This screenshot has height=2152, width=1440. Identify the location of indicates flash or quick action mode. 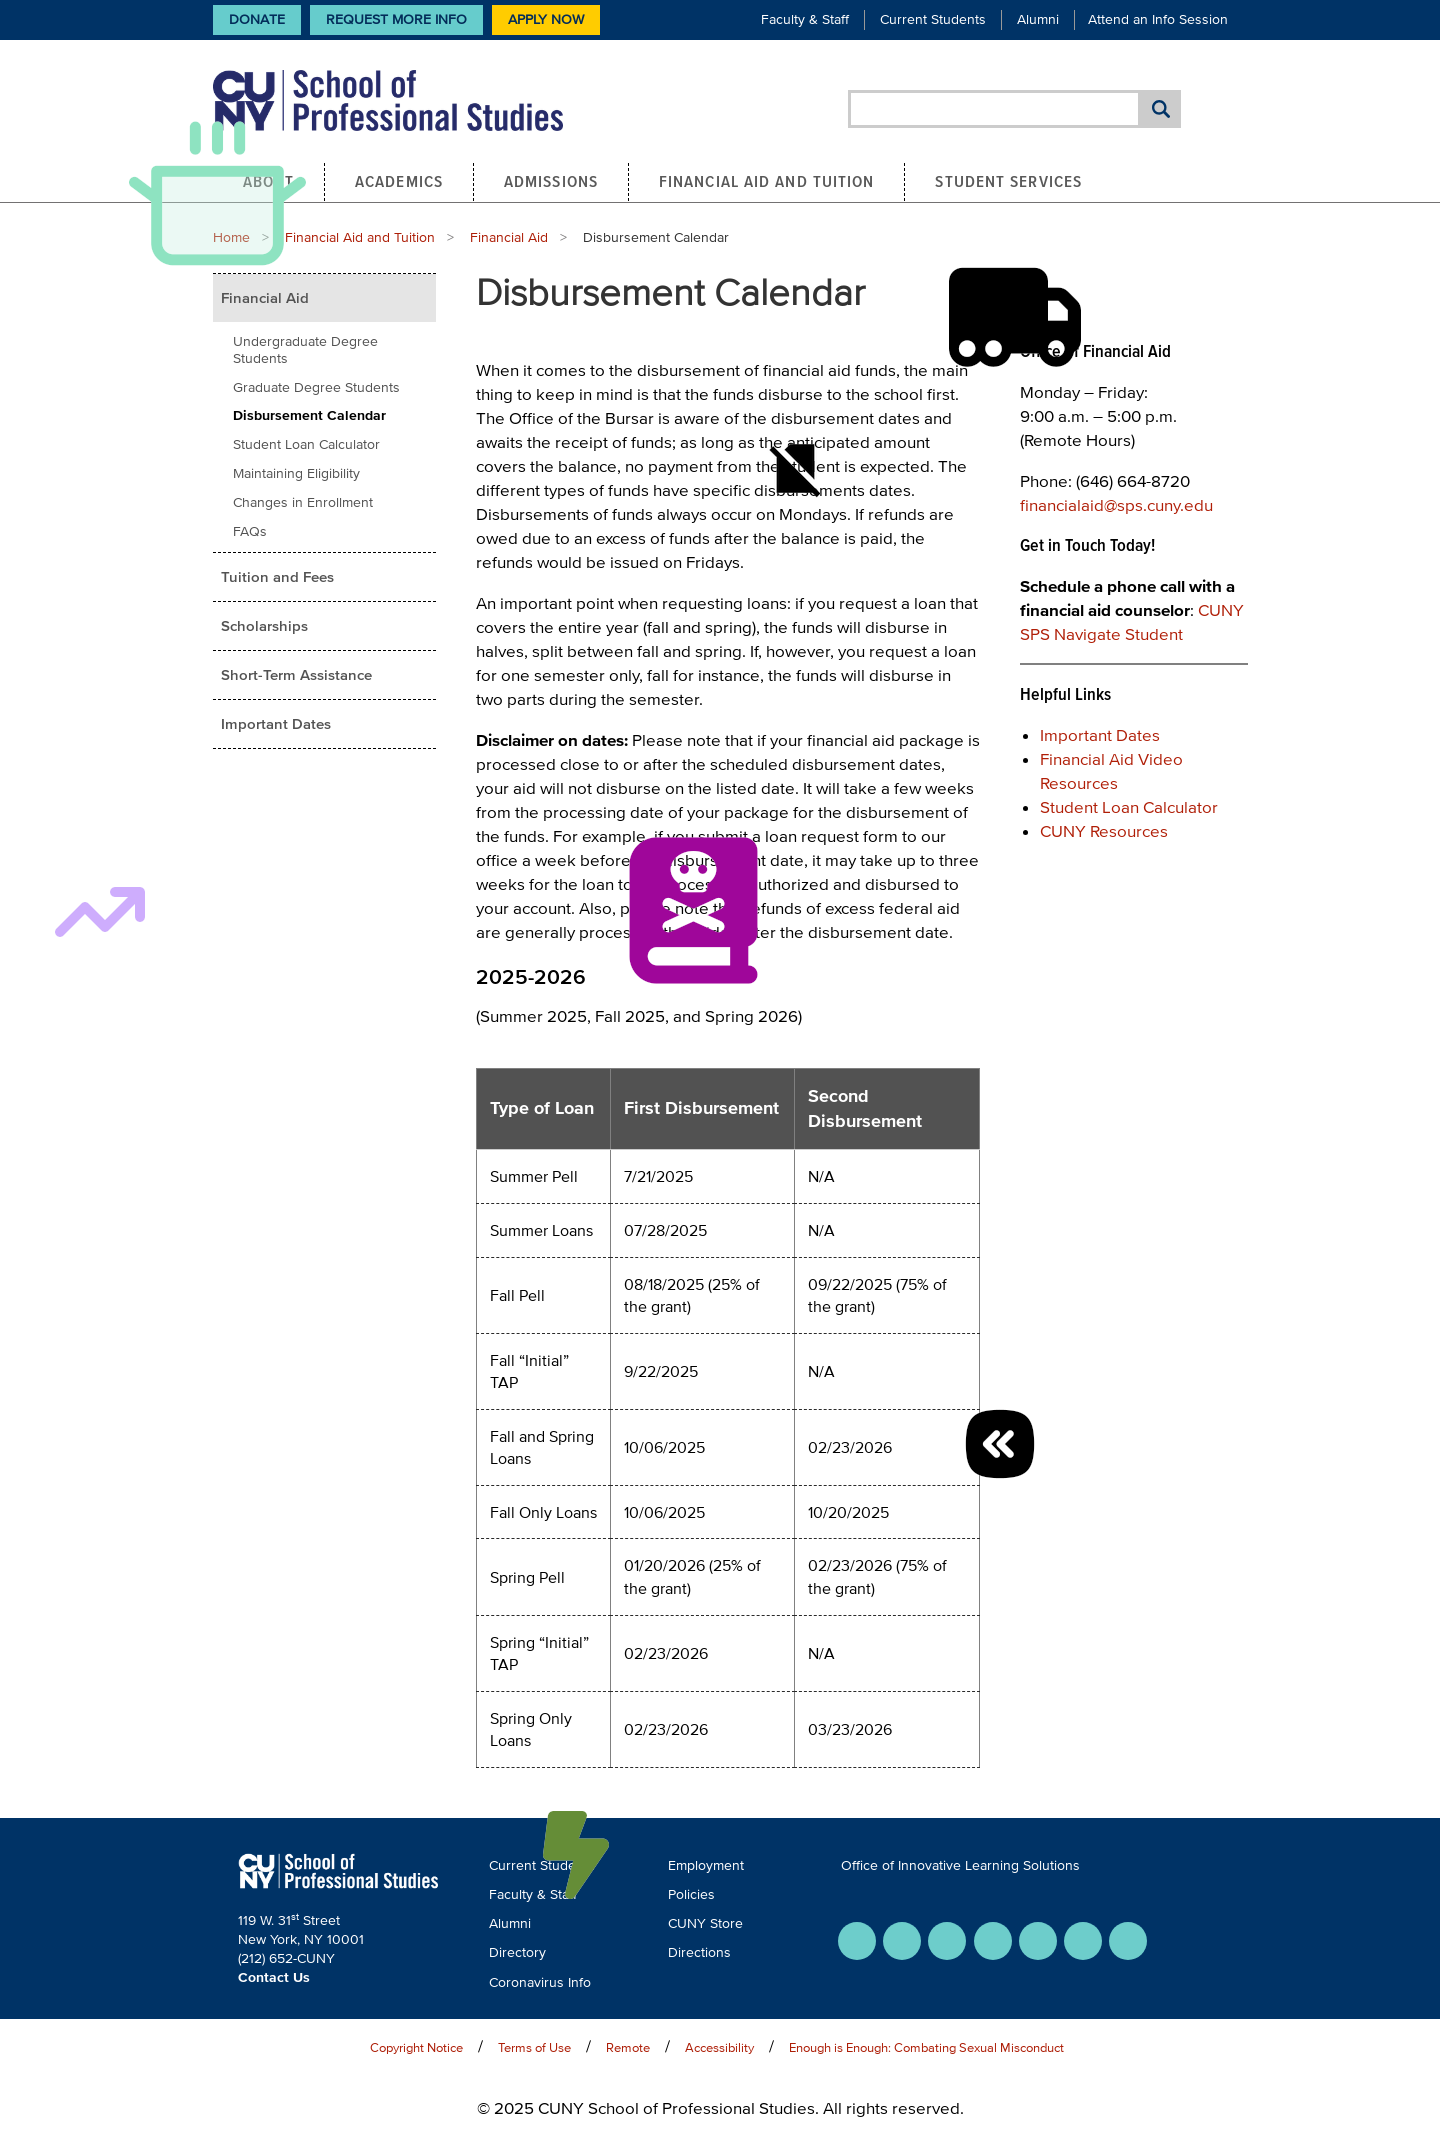
(576, 1855).